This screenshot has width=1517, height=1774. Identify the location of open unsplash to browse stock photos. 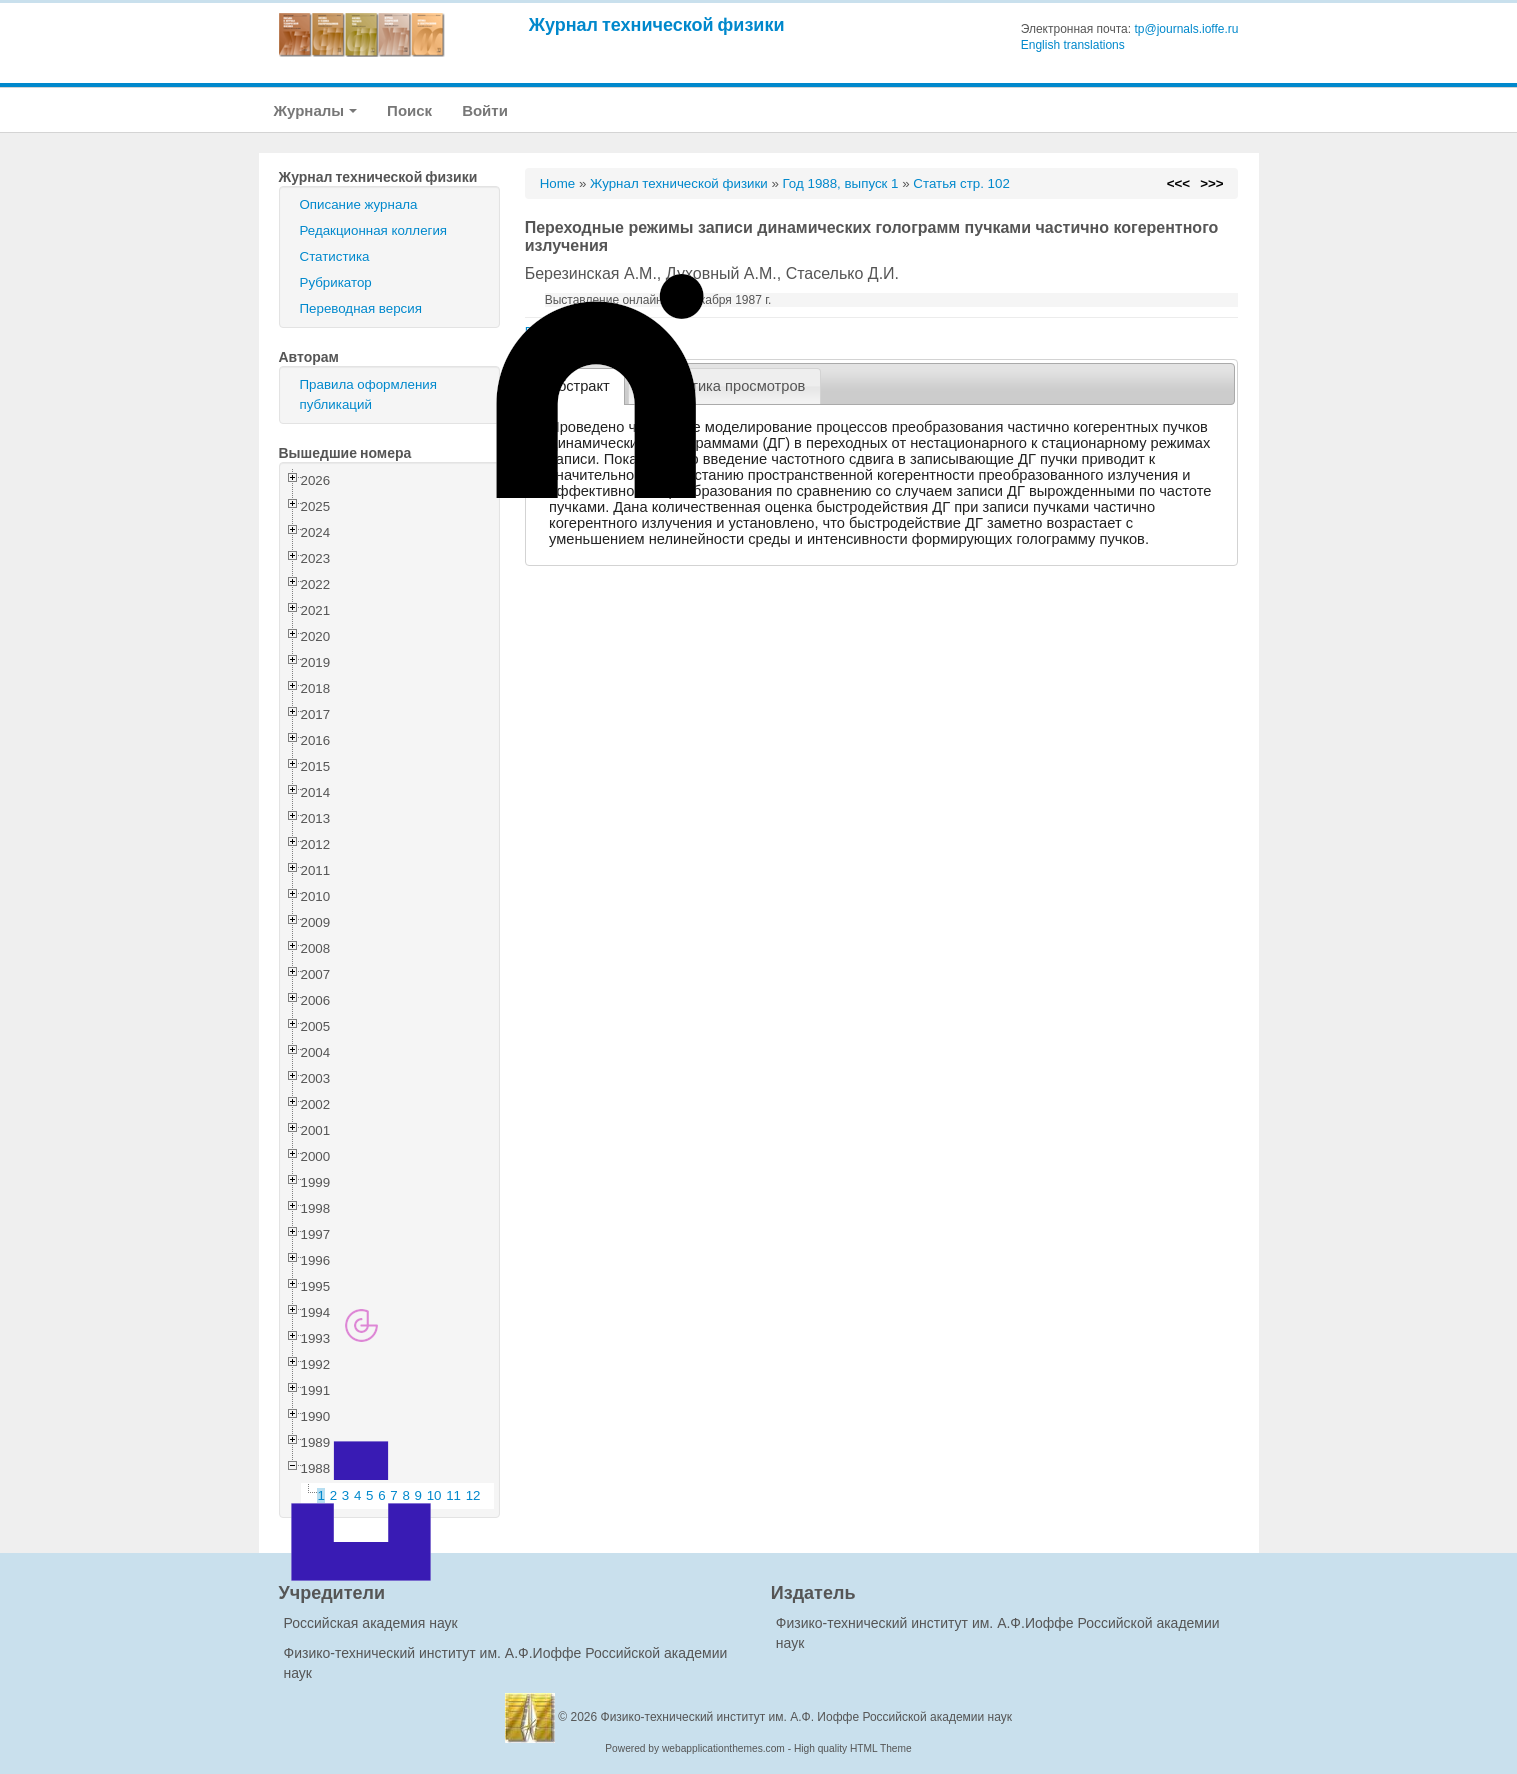
(361, 1511).